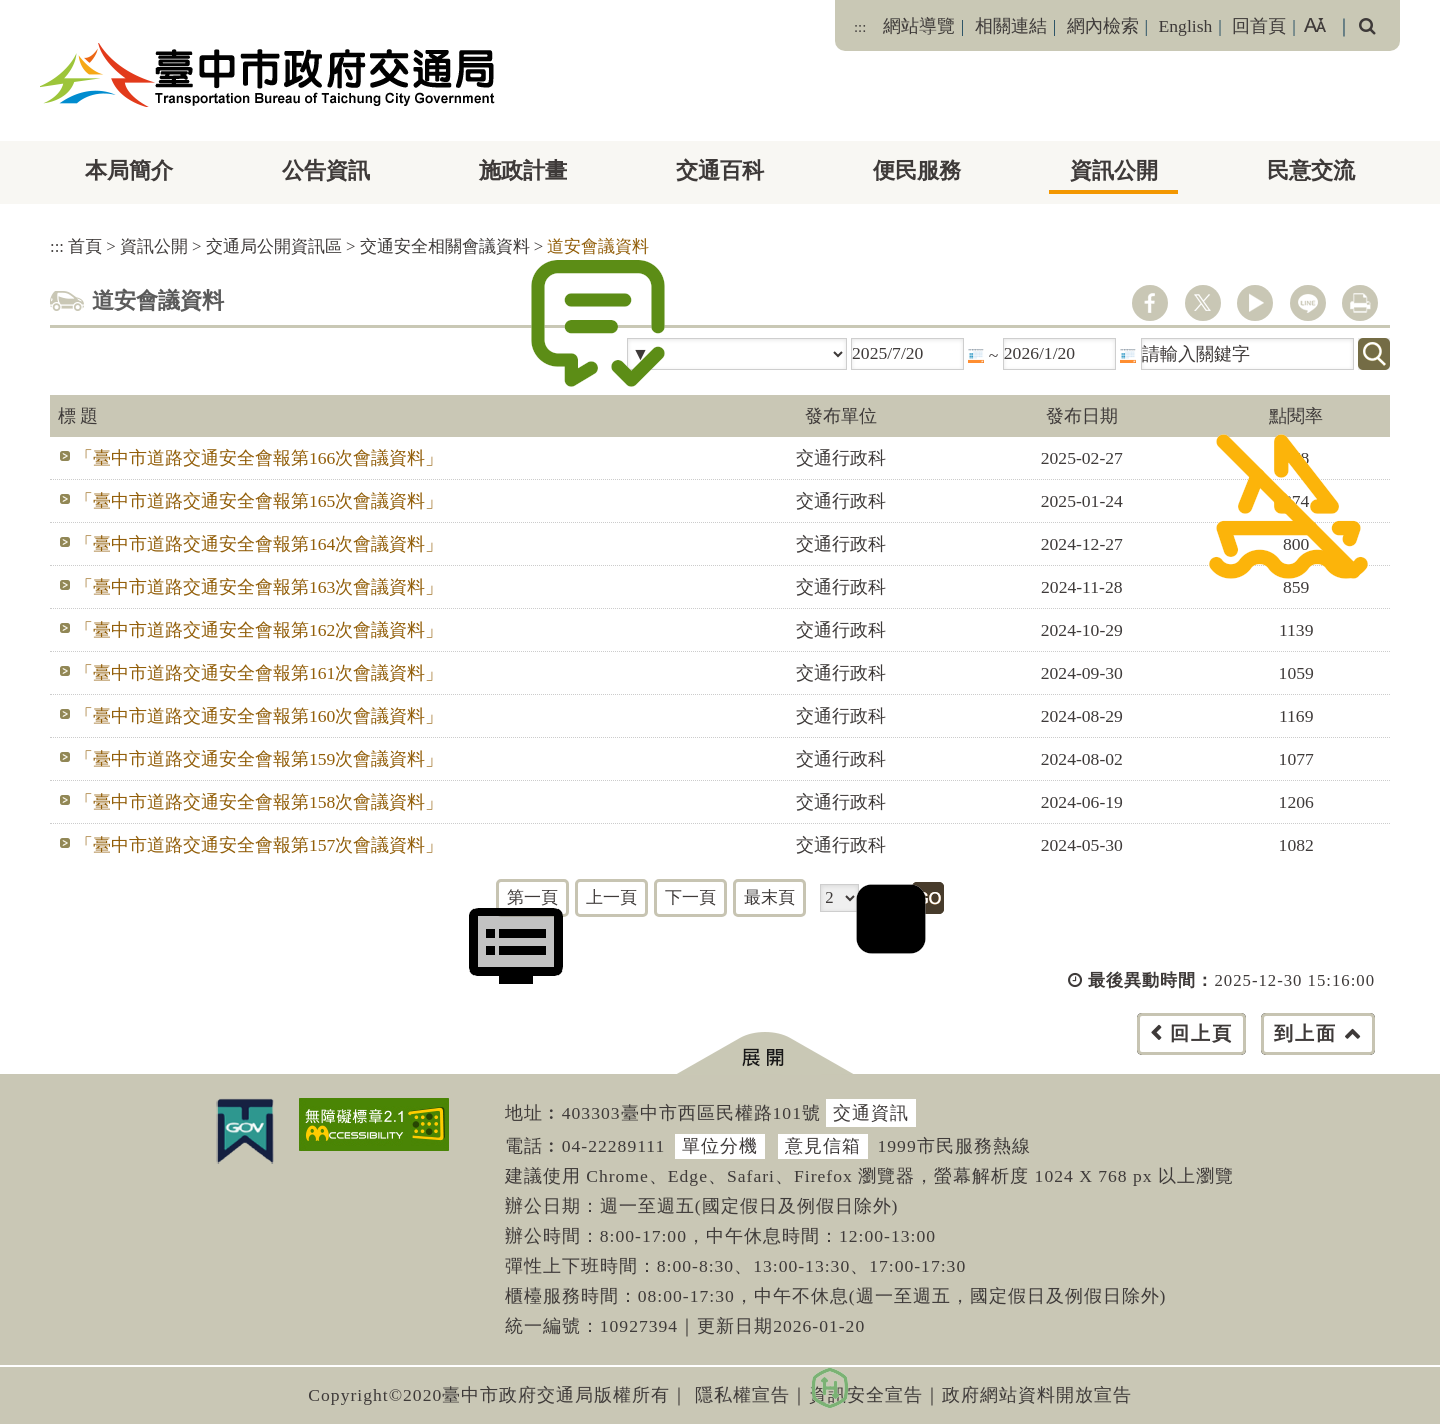  Describe the element at coordinates (1288, 506) in the screenshot. I see `sailing or boating unavailable` at that location.